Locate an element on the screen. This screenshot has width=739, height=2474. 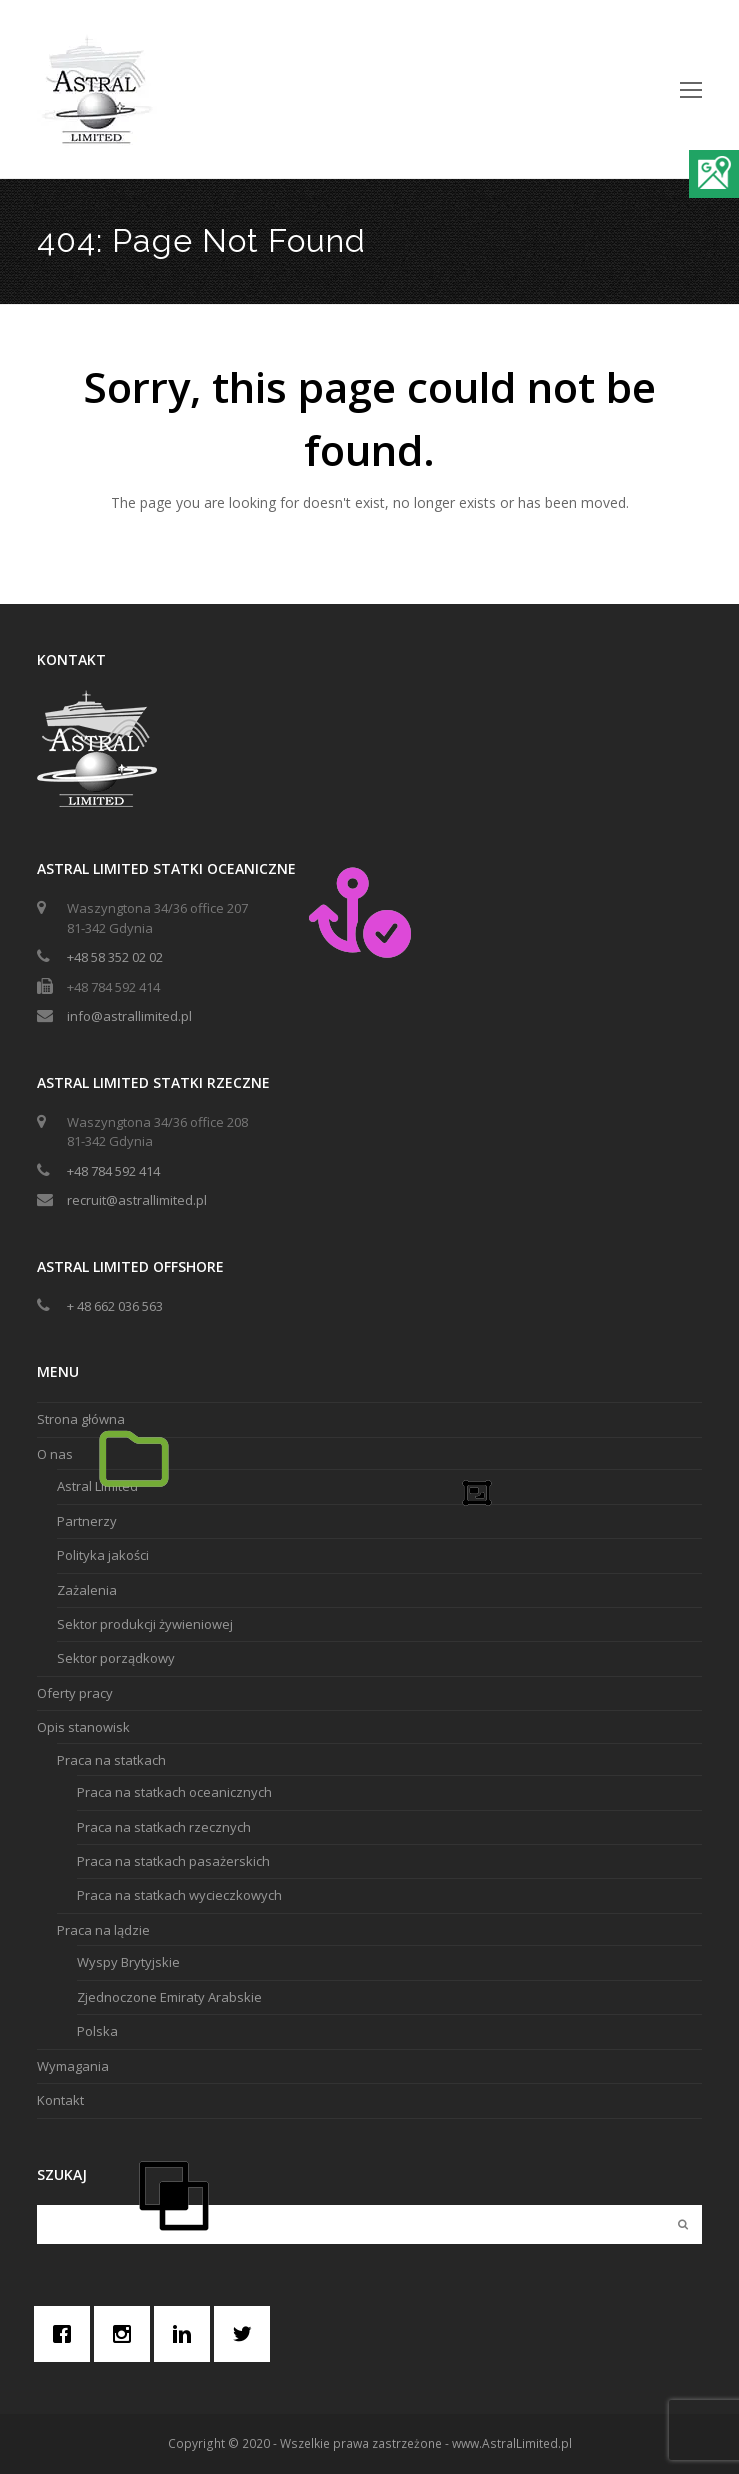
open file folder is located at coordinates (134, 1461).